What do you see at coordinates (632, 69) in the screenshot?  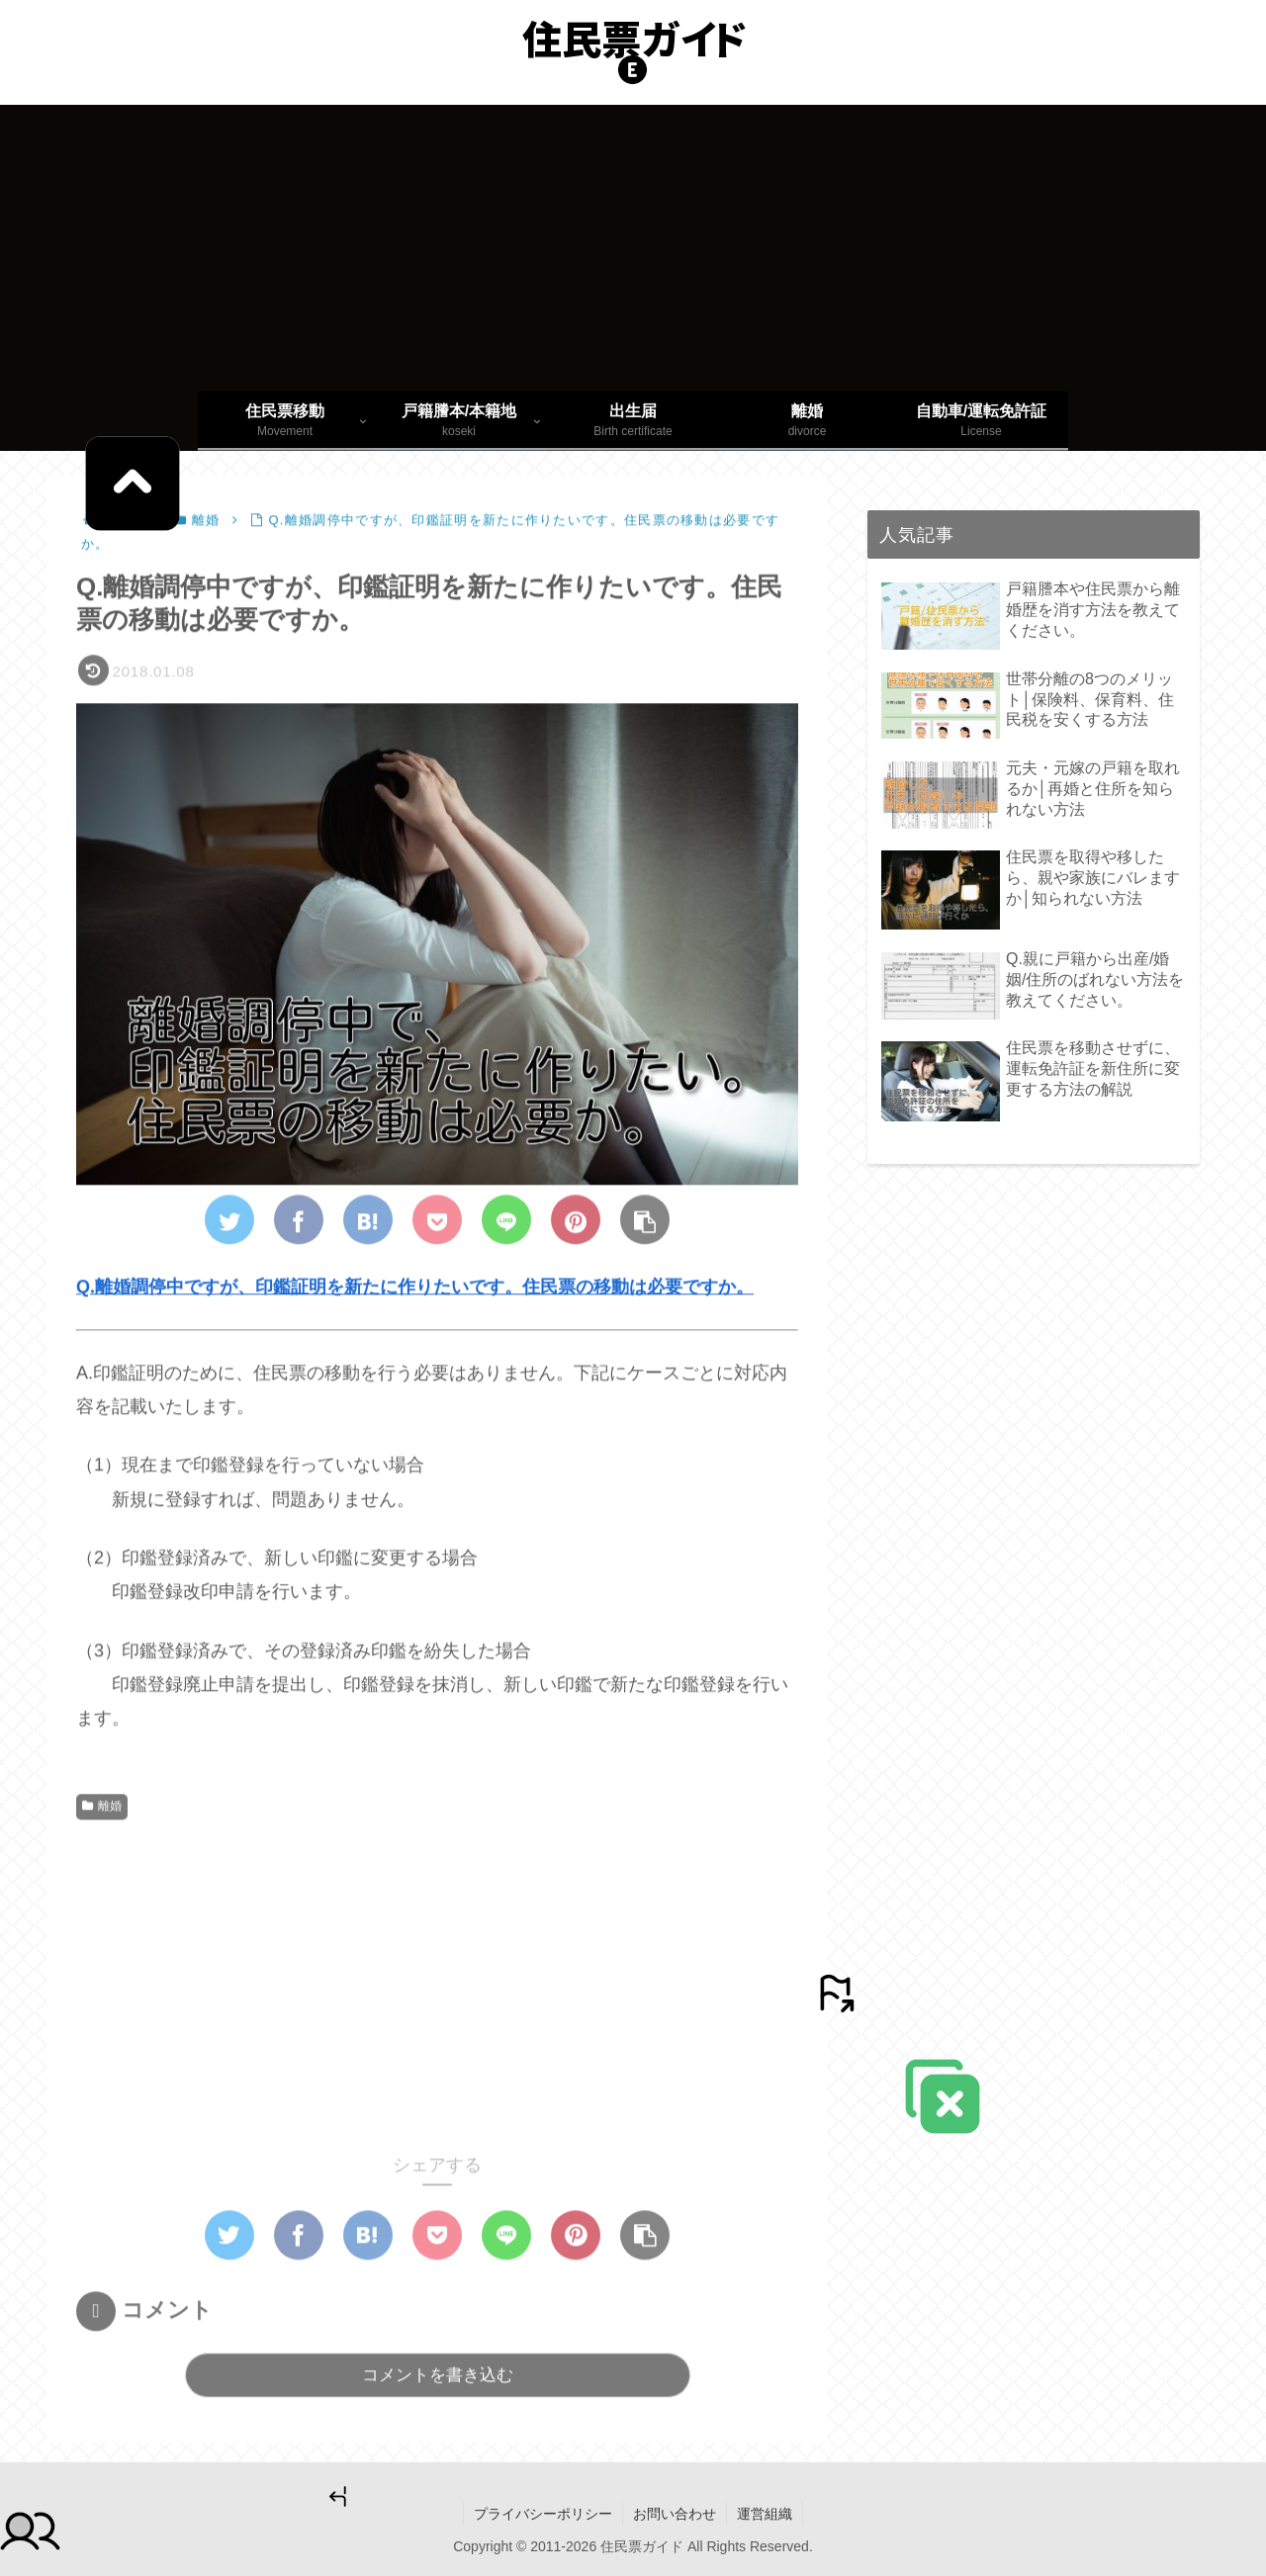 I see `indicates an "E" rating or category` at bounding box center [632, 69].